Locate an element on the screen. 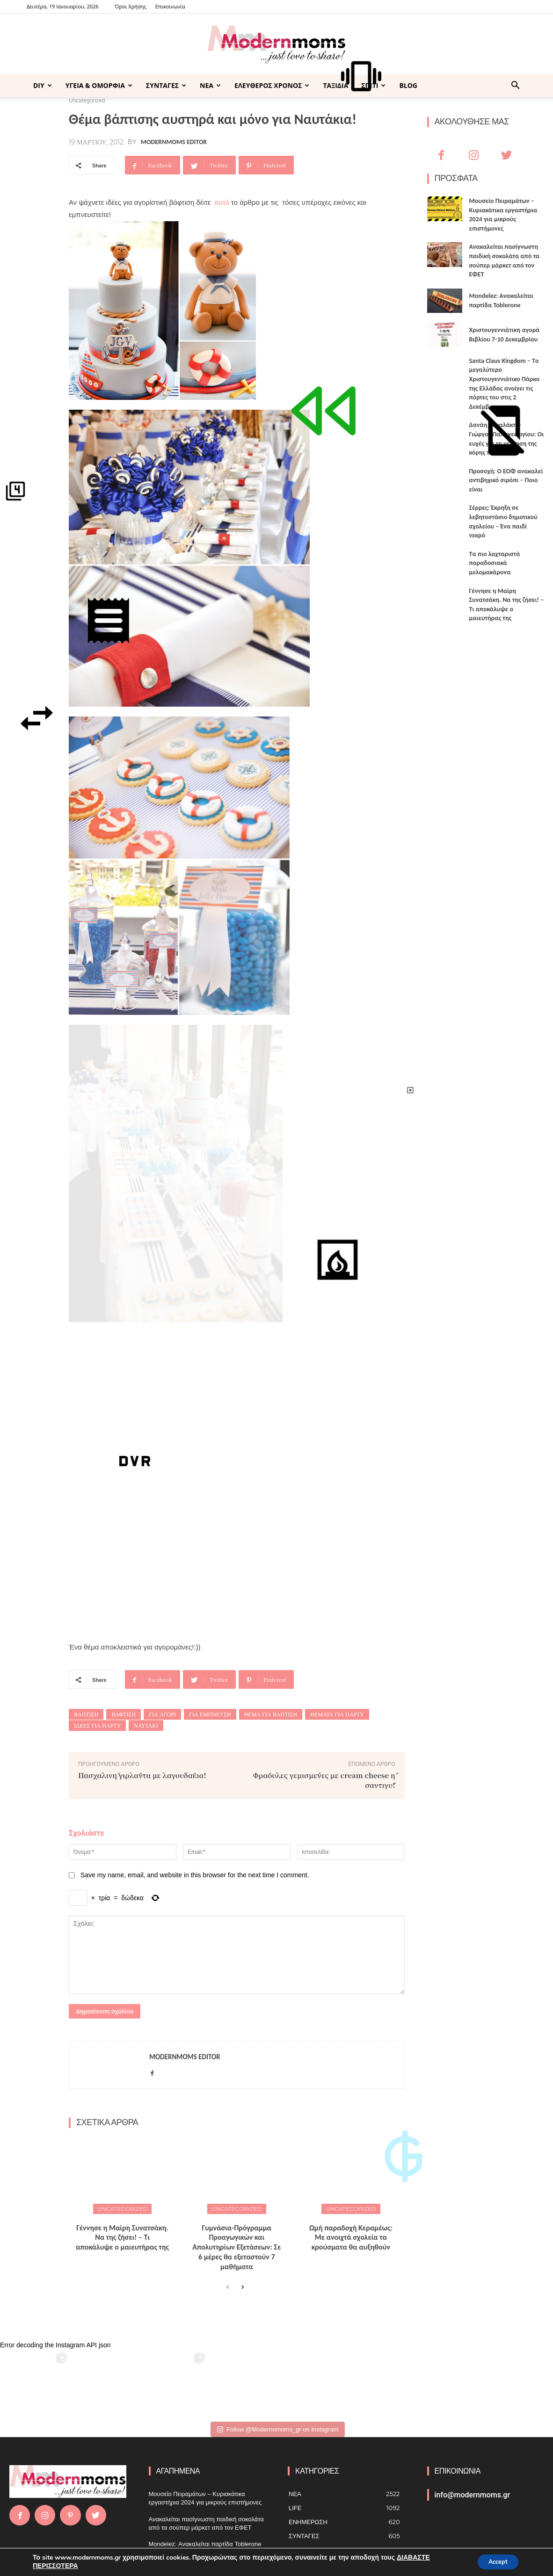  enable vibration mode for notifications is located at coordinates (361, 76).